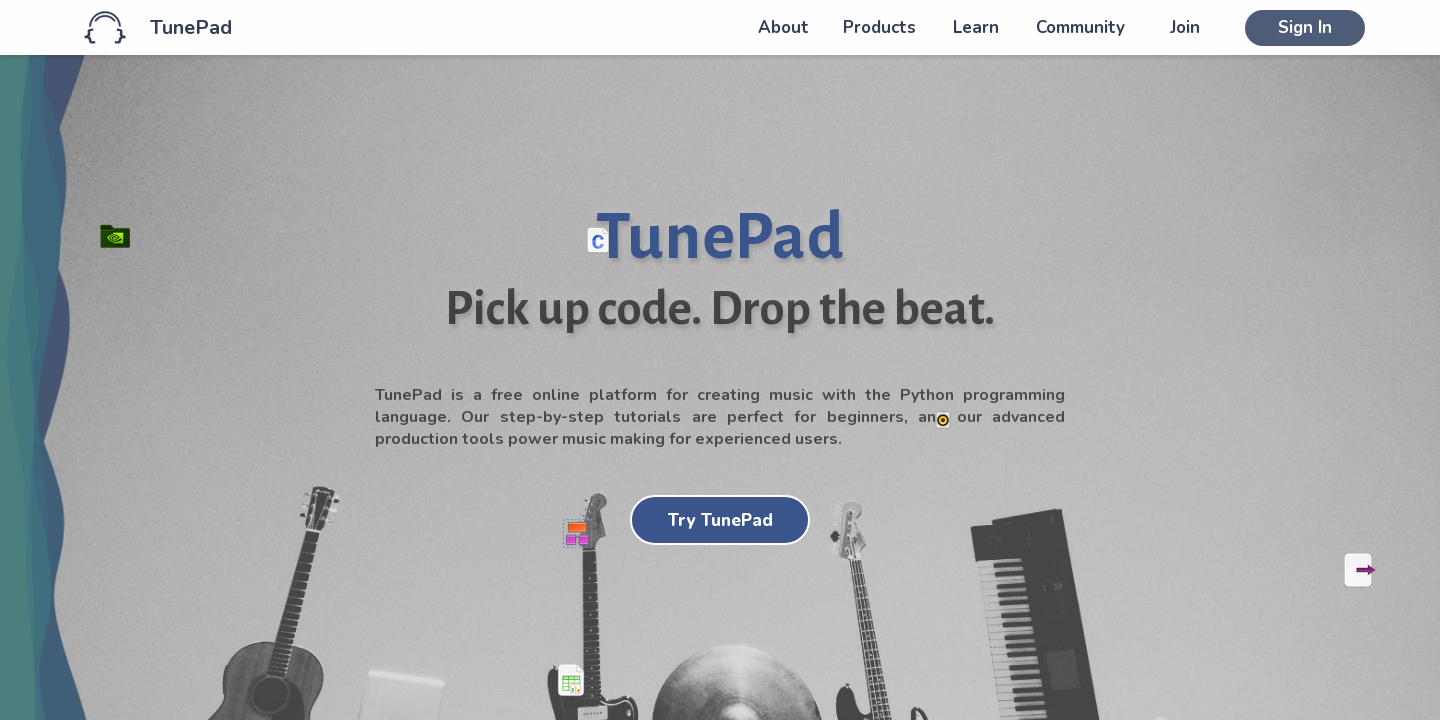 Image resolution: width=1440 pixels, height=720 pixels. What do you see at coordinates (598, 240) in the screenshot?
I see `a C programming language source file` at bounding box center [598, 240].